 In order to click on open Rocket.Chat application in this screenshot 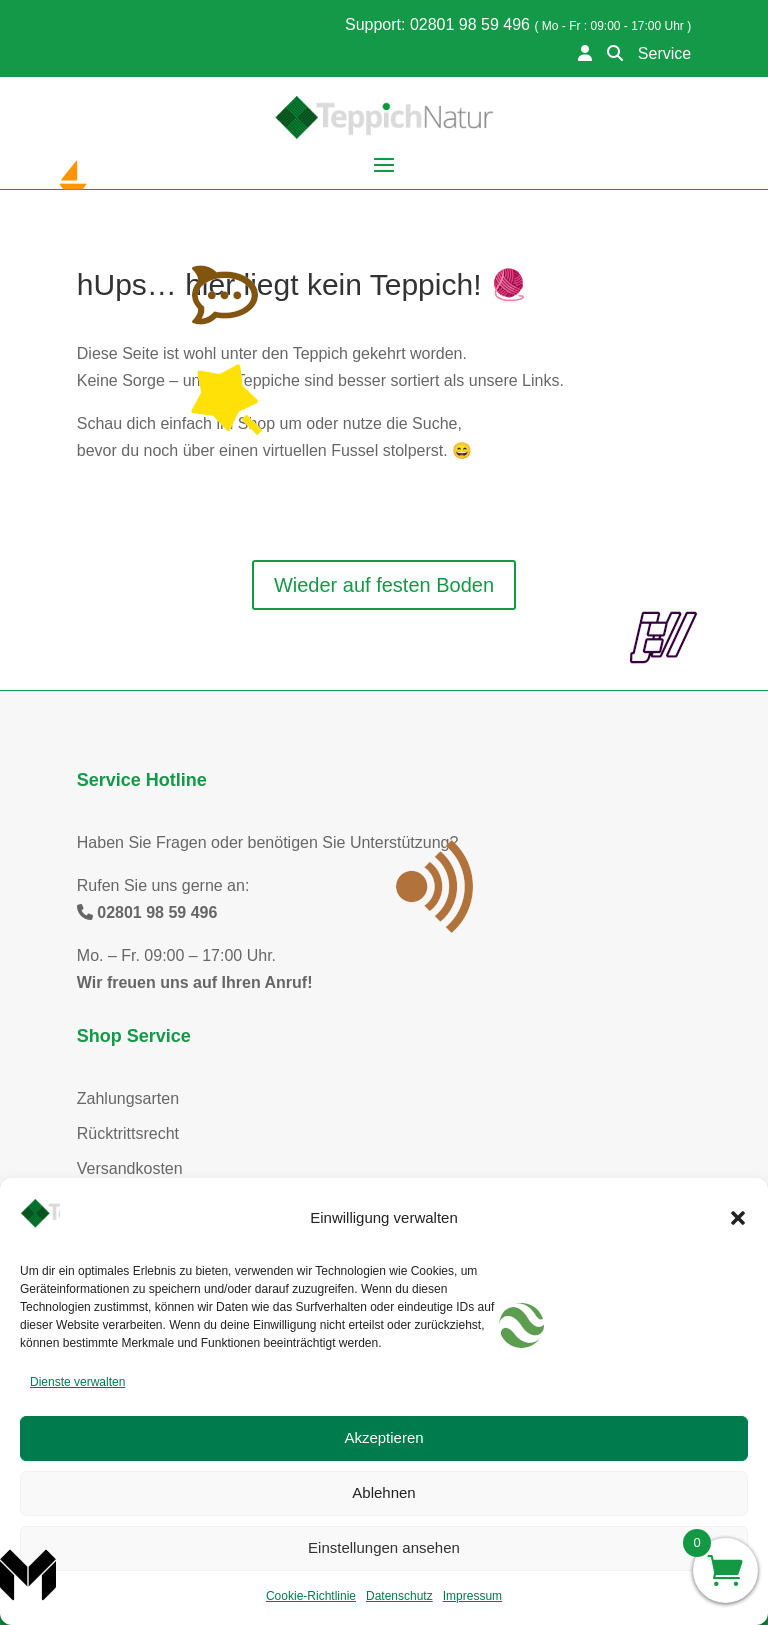, I will do `click(225, 295)`.